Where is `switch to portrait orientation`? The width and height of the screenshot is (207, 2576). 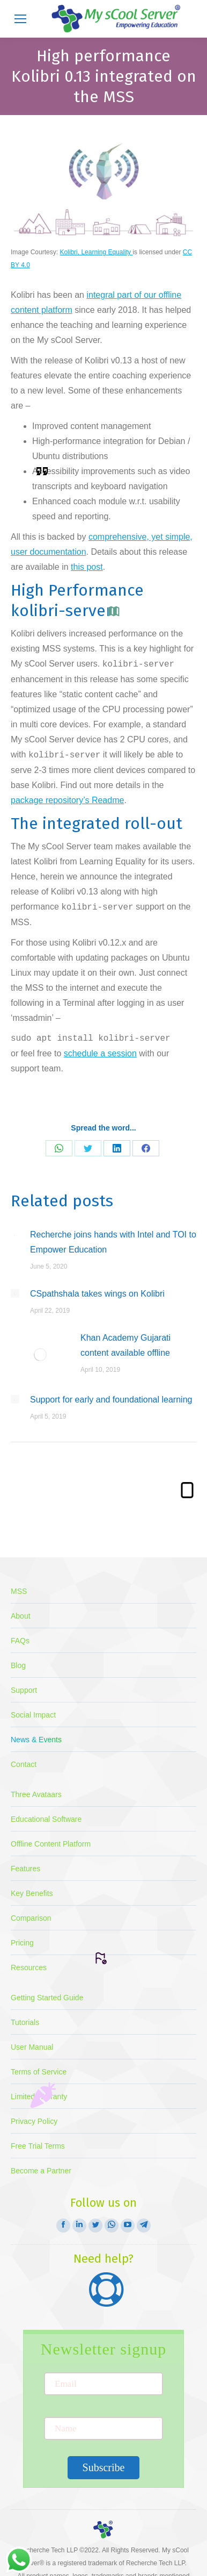 switch to portrait orientation is located at coordinates (187, 1490).